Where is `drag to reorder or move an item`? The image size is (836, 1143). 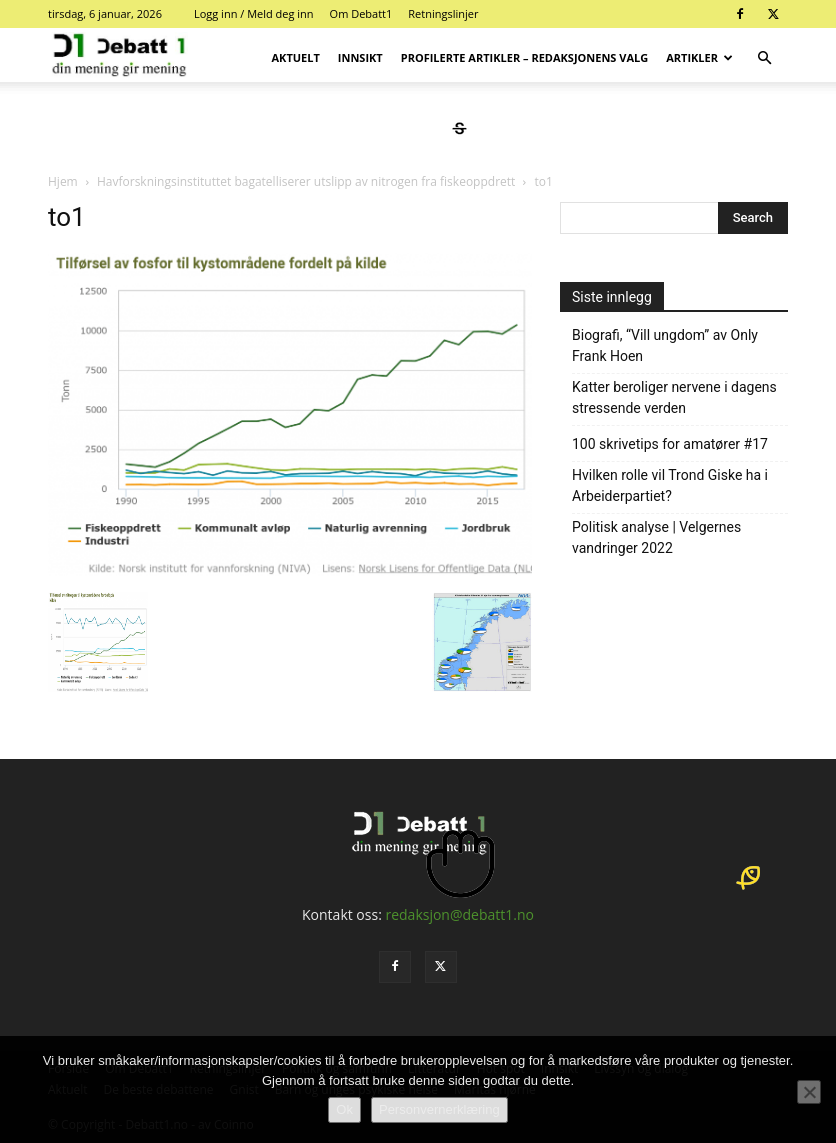 drag to reorder or move an item is located at coordinates (460, 854).